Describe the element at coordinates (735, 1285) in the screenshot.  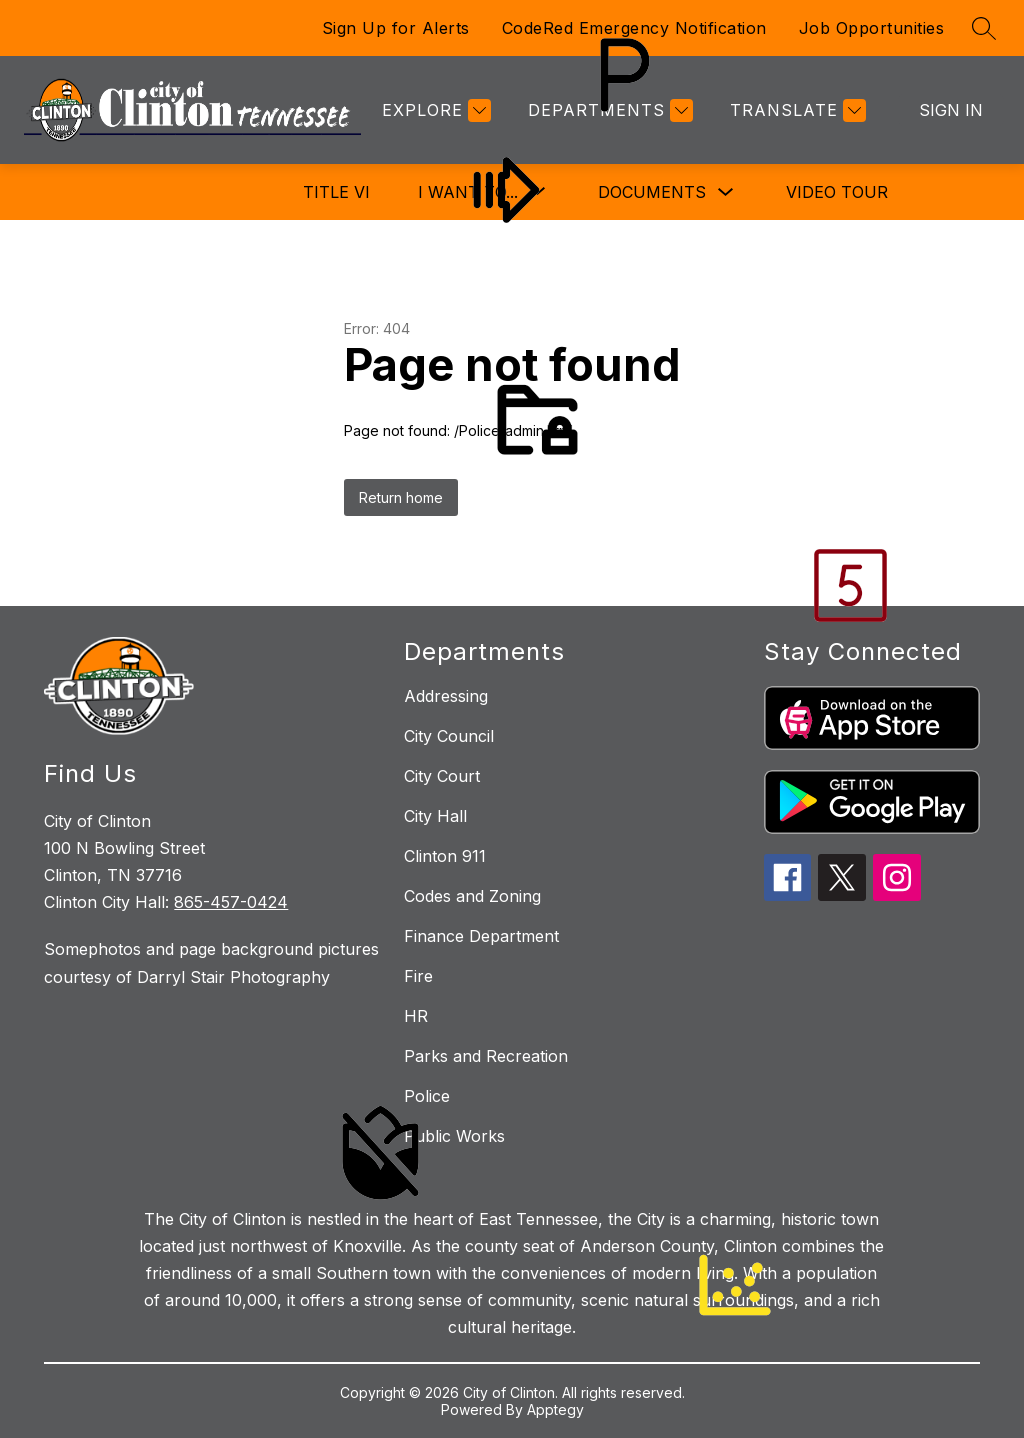
I see `view scatter plot data visualization` at that location.